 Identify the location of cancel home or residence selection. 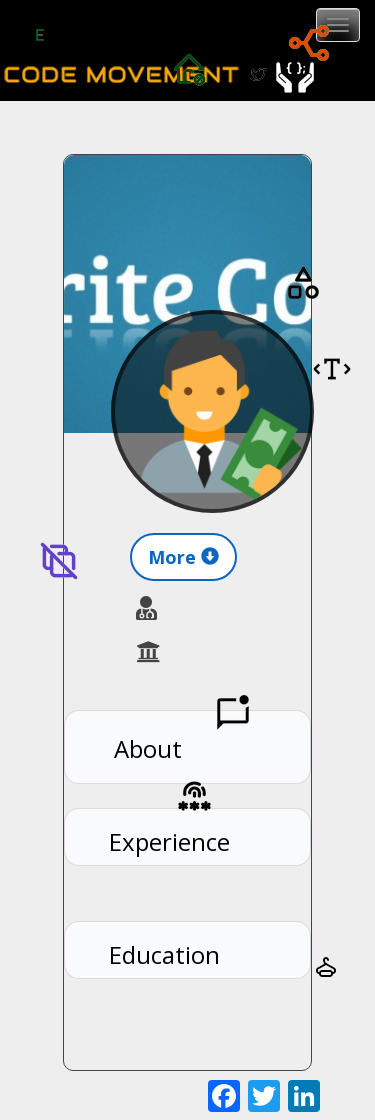
(189, 69).